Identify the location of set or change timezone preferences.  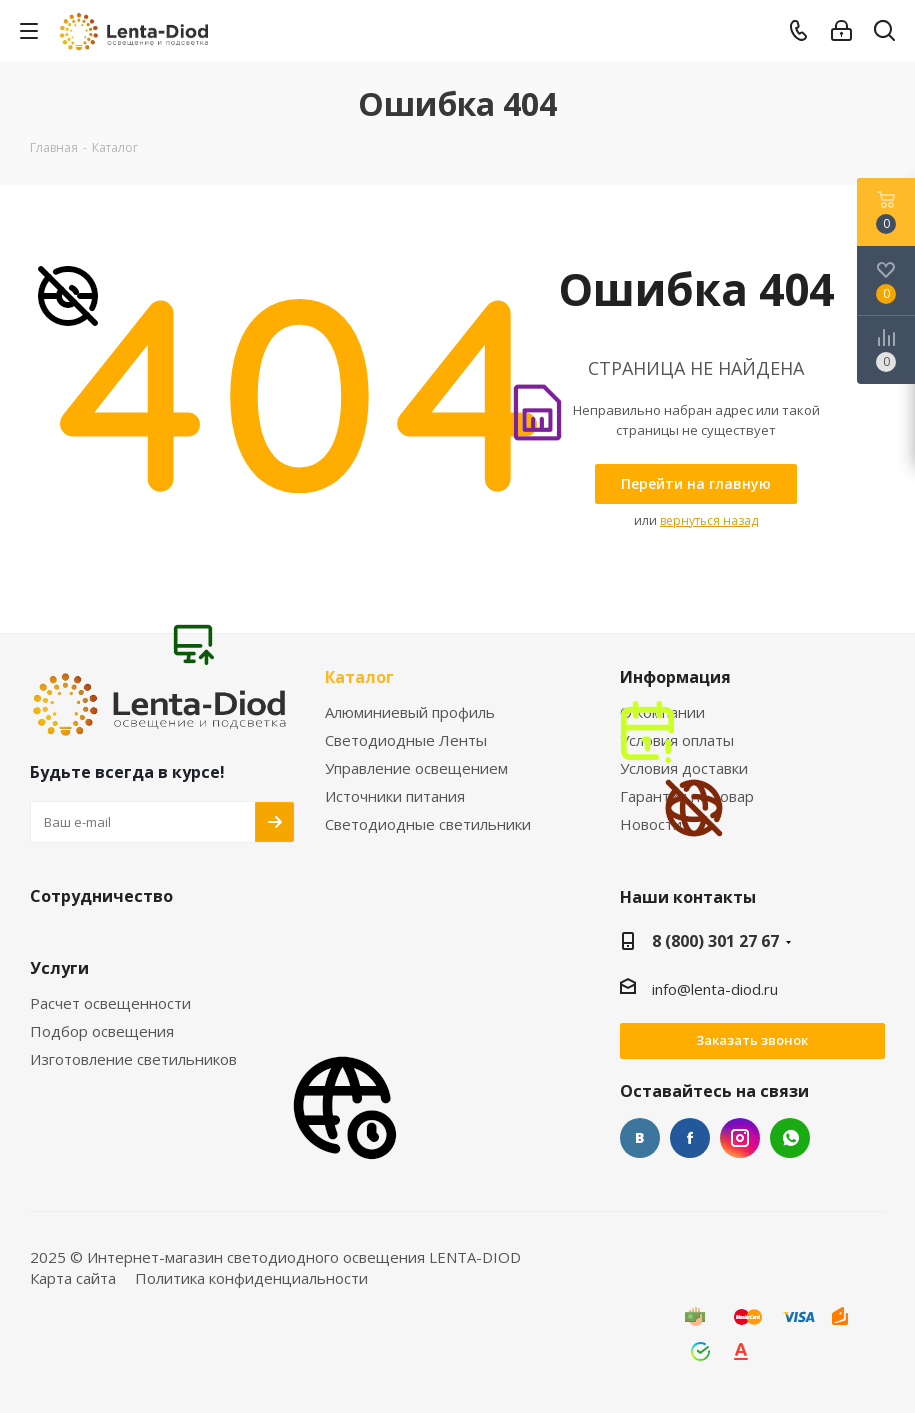
(342, 1105).